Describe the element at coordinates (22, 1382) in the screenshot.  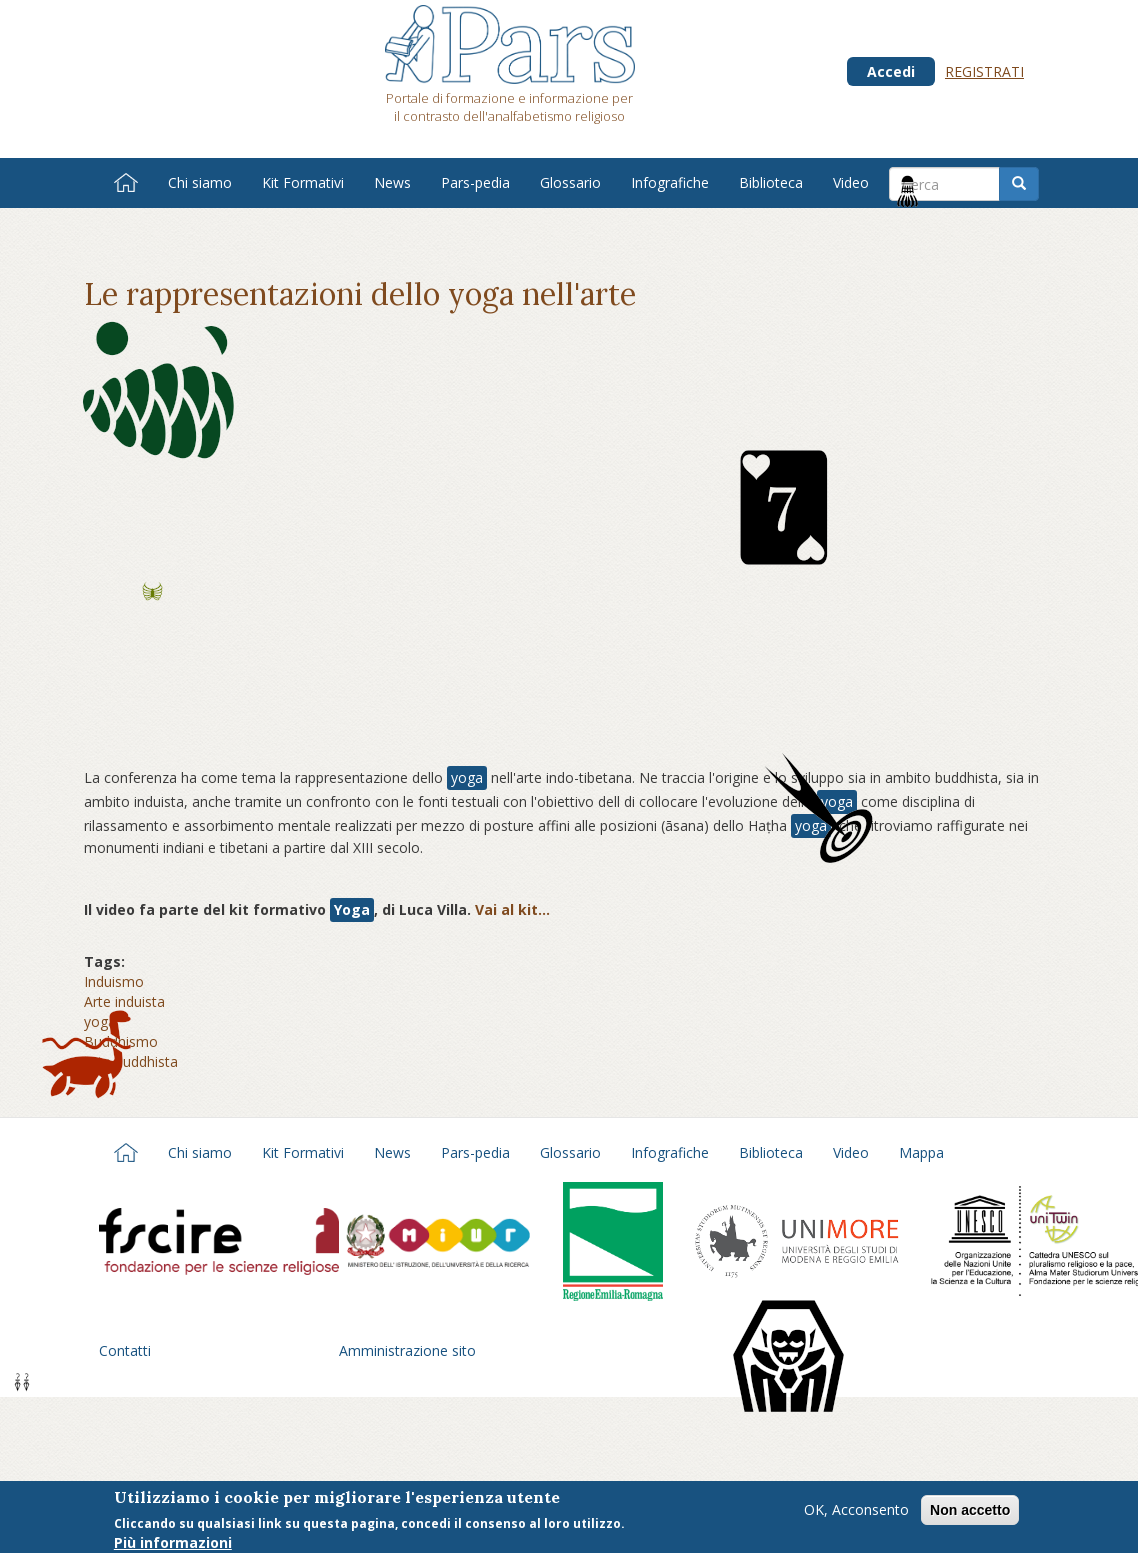
I see `view crystal earrings in inventory` at that location.